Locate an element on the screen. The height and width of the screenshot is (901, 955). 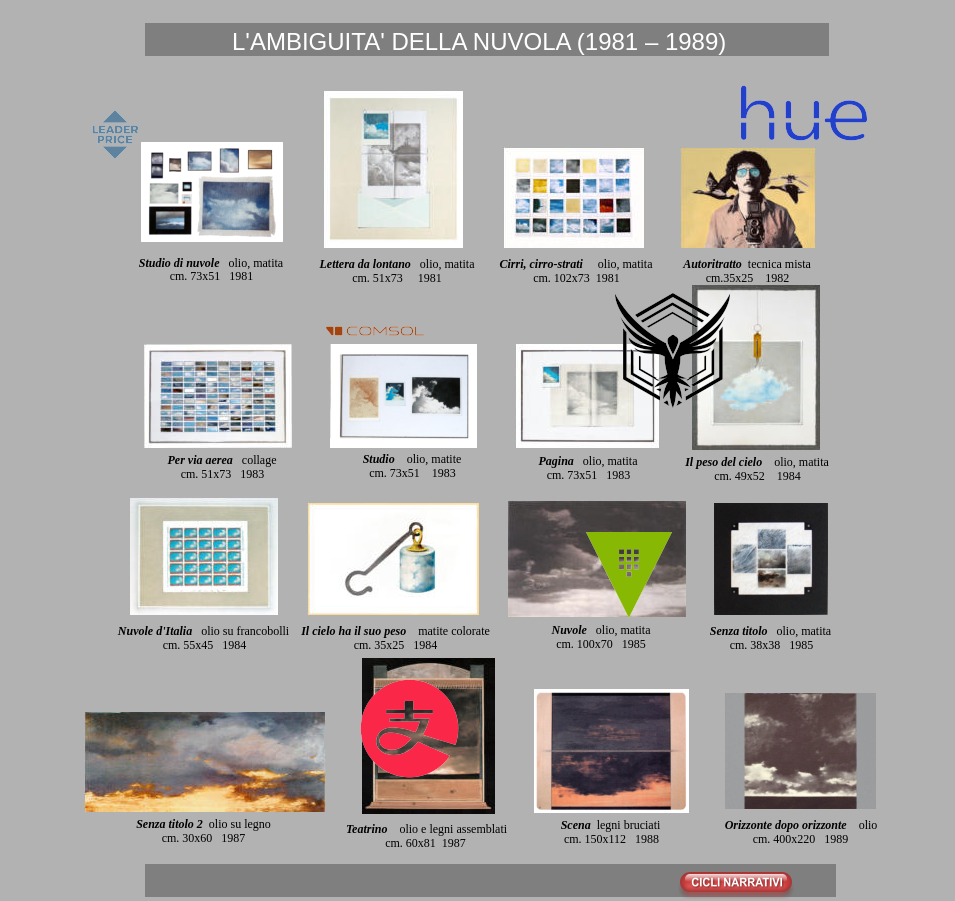
leader price brand logo is located at coordinates (115, 134).